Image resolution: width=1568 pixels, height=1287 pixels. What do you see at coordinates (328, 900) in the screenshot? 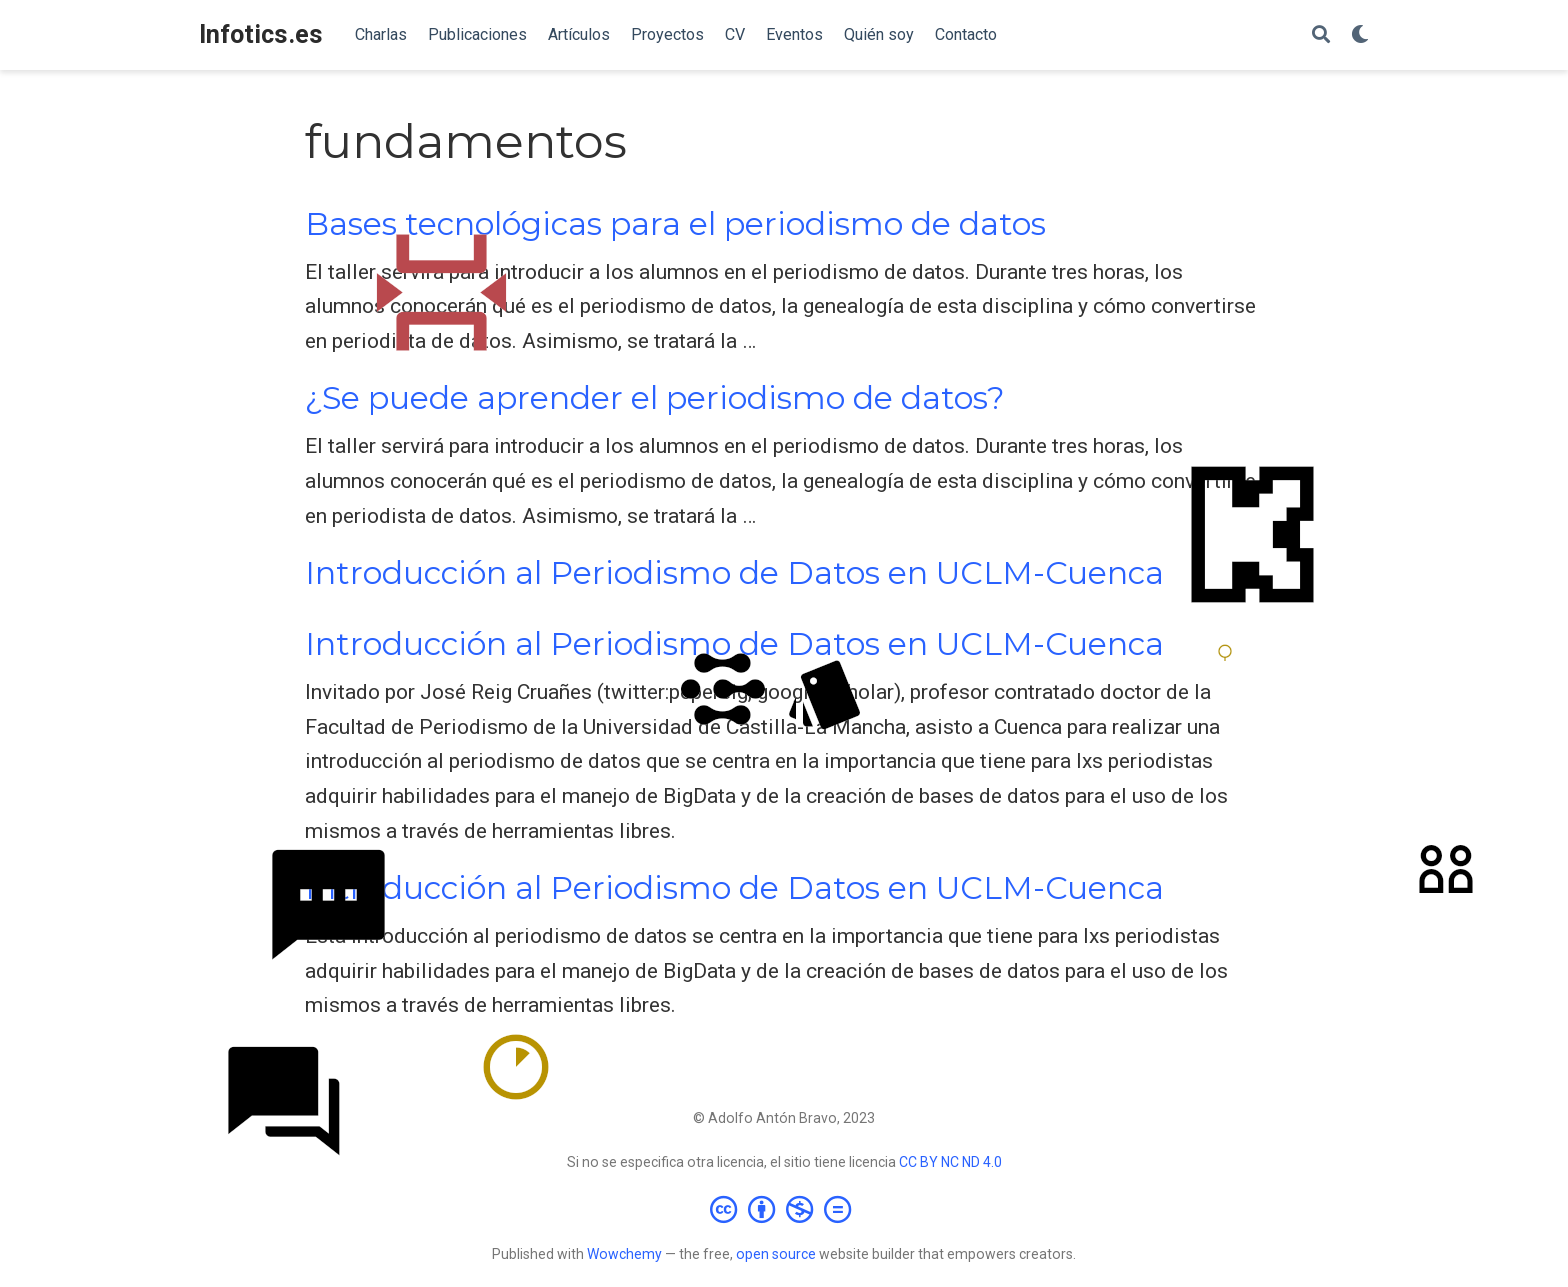
I see `open messaging or chat` at bounding box center [328, 900].